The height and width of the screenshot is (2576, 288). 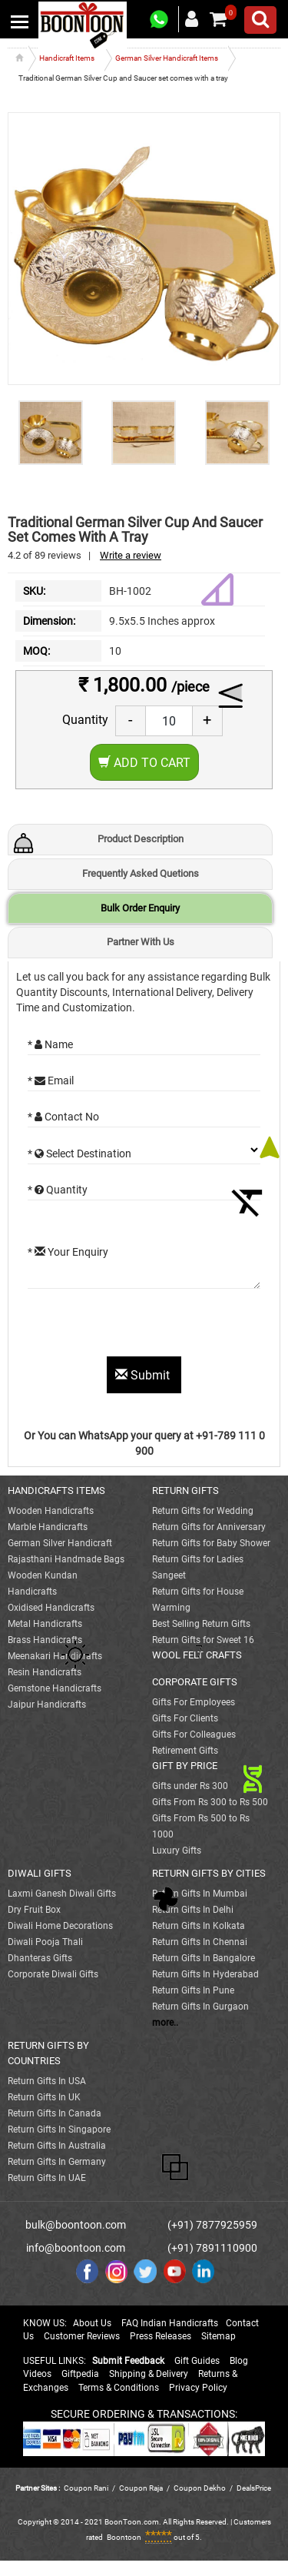 What do you see at coordinates (75, 1655) in the screenshot?
I see `toggle light mode or theme` at bounding box center [75, 1655].